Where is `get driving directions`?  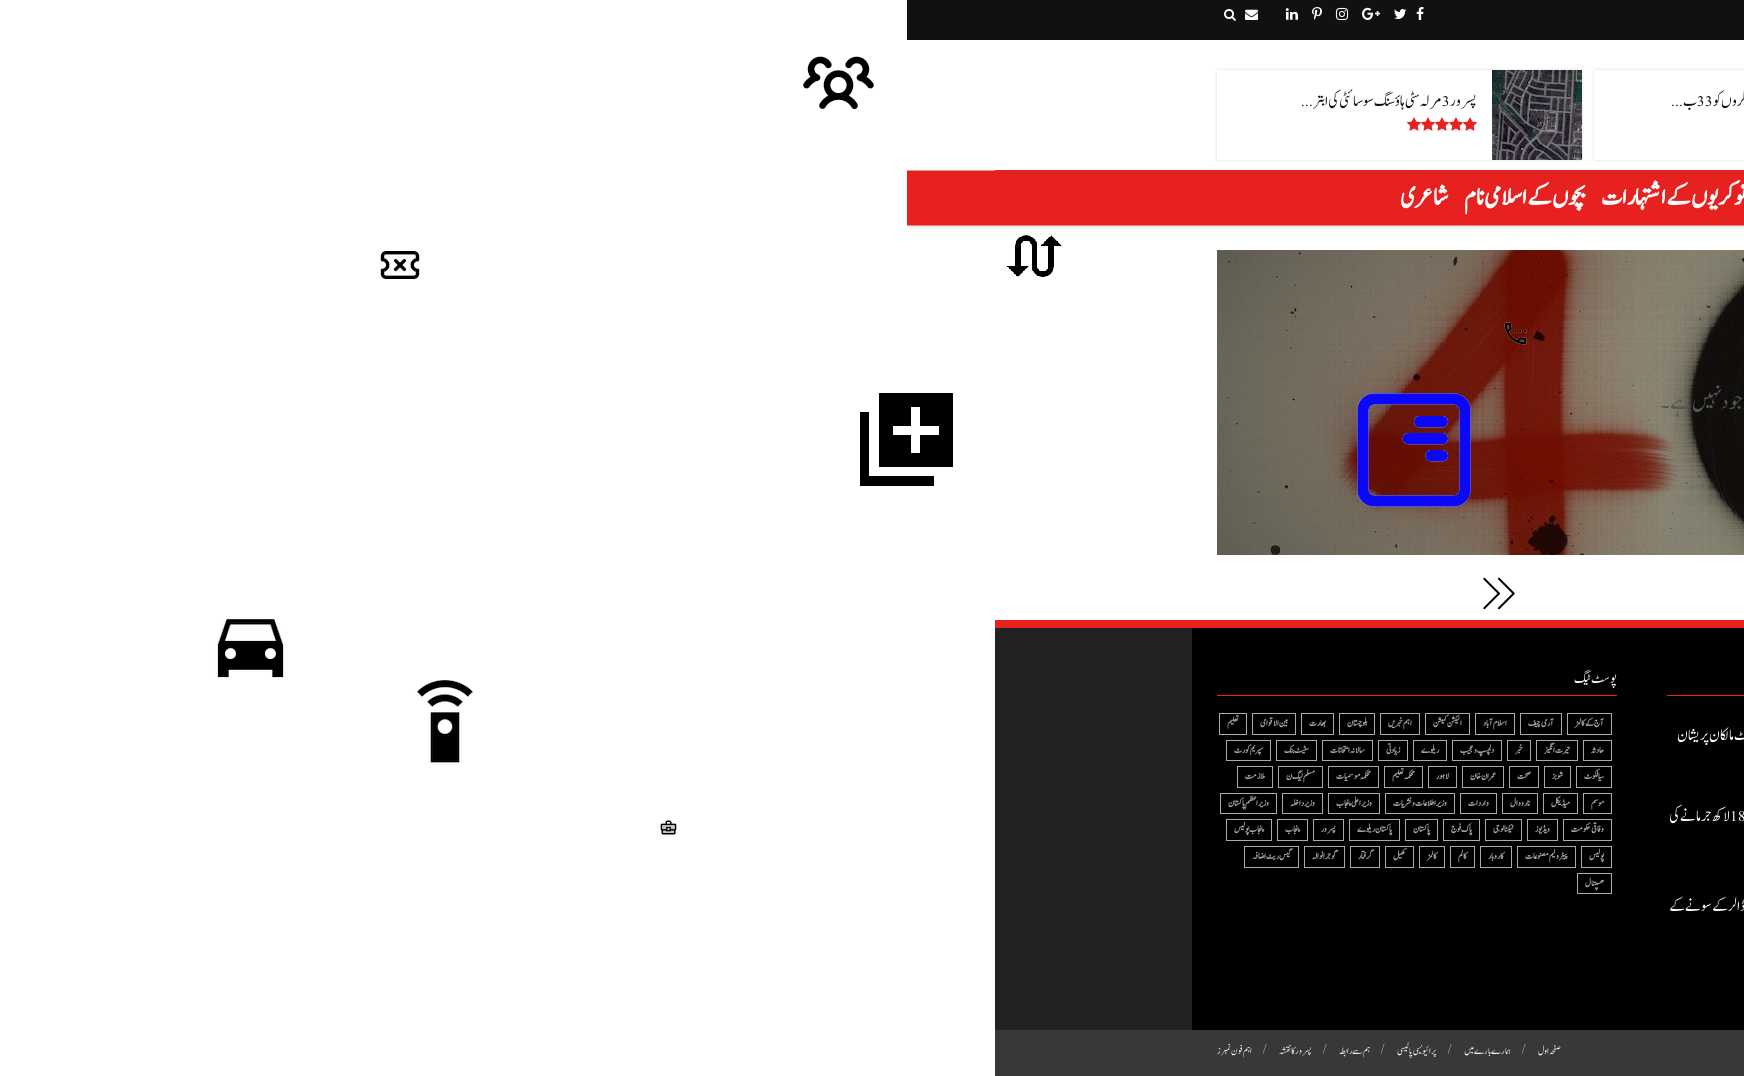 get driving directions is located at coordinates (250, 644).